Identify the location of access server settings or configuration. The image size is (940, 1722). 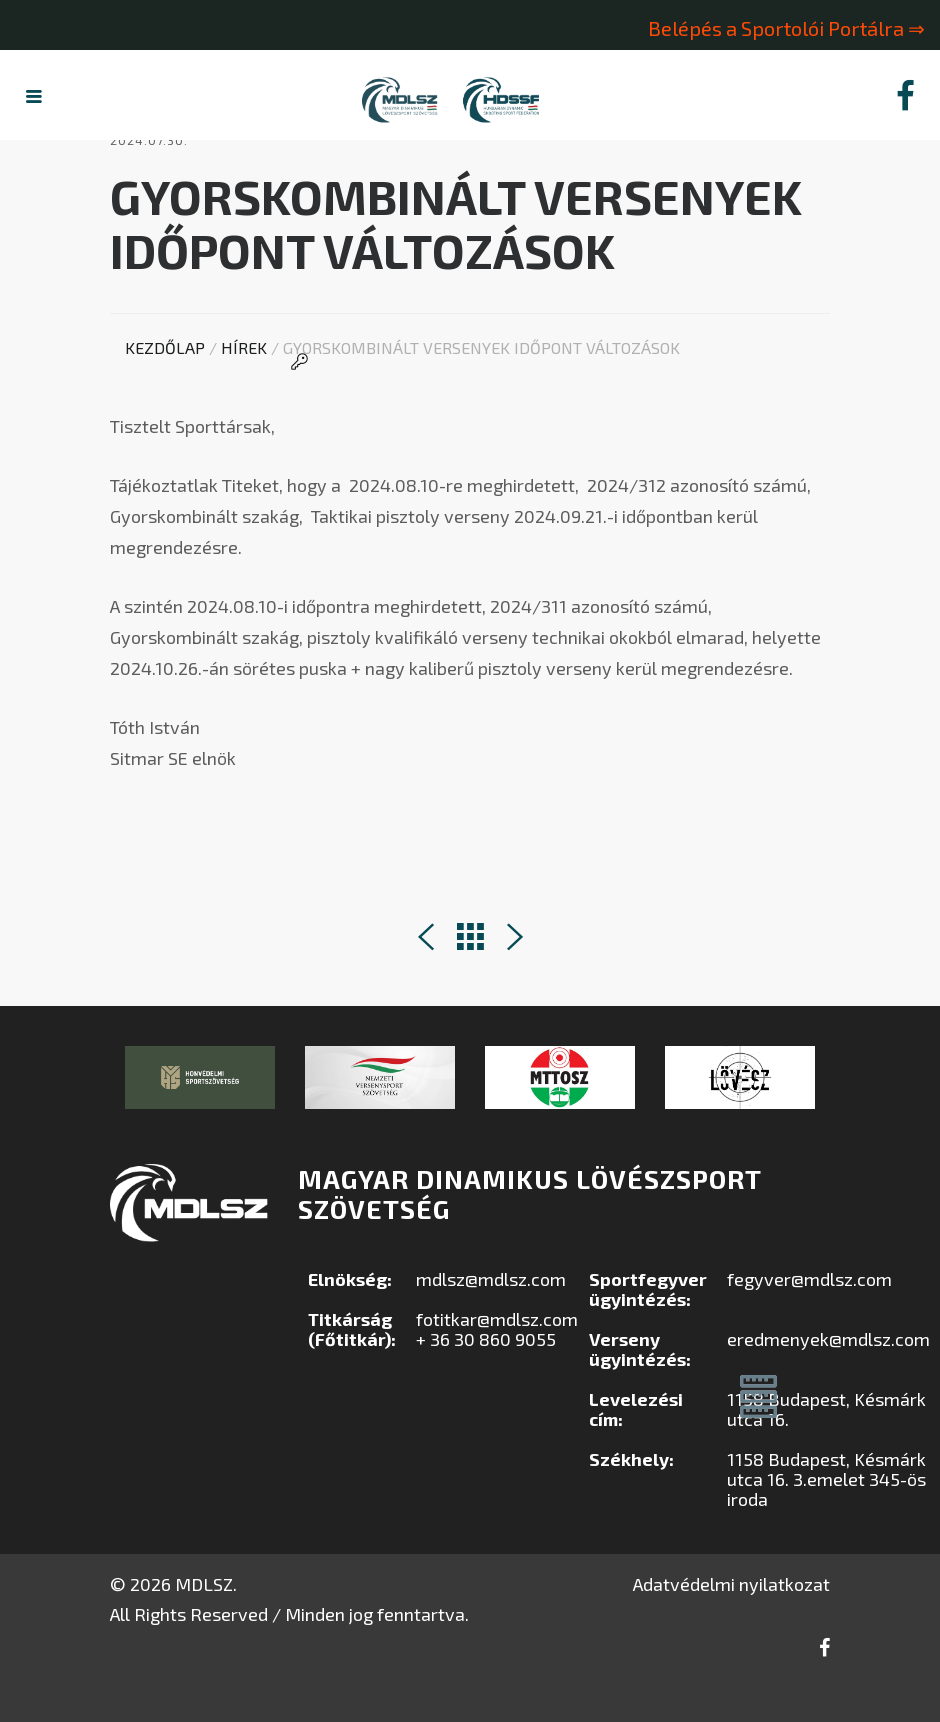
(758, 1396).